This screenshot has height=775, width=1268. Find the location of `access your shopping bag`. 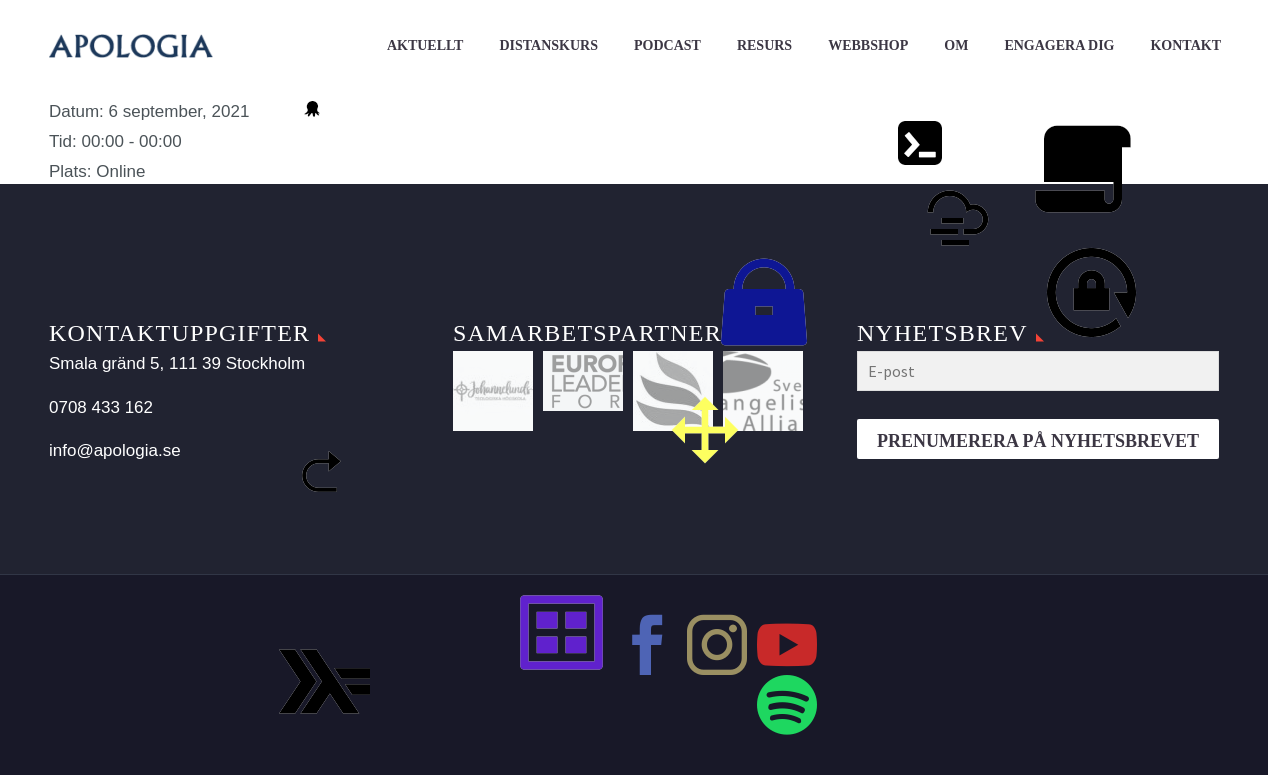

access your shopping bag is located at coordinates (764, 302).